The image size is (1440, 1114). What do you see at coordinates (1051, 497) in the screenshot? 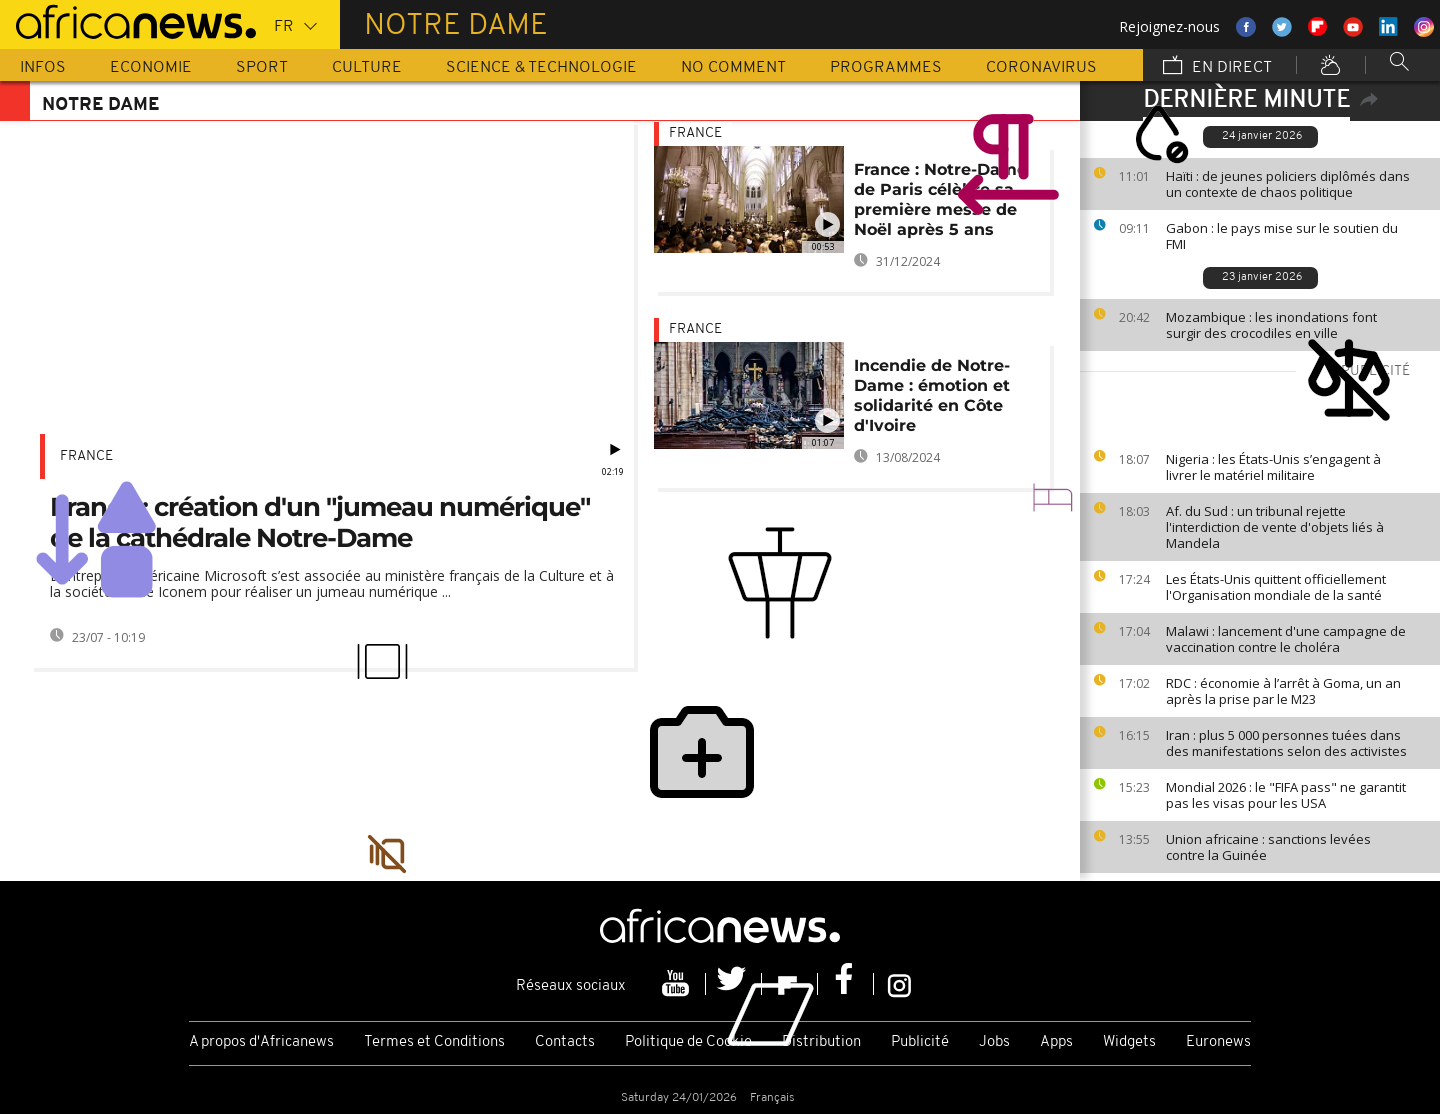
I see `view accommodation or lodging options` at bounding box center [1051, 497].